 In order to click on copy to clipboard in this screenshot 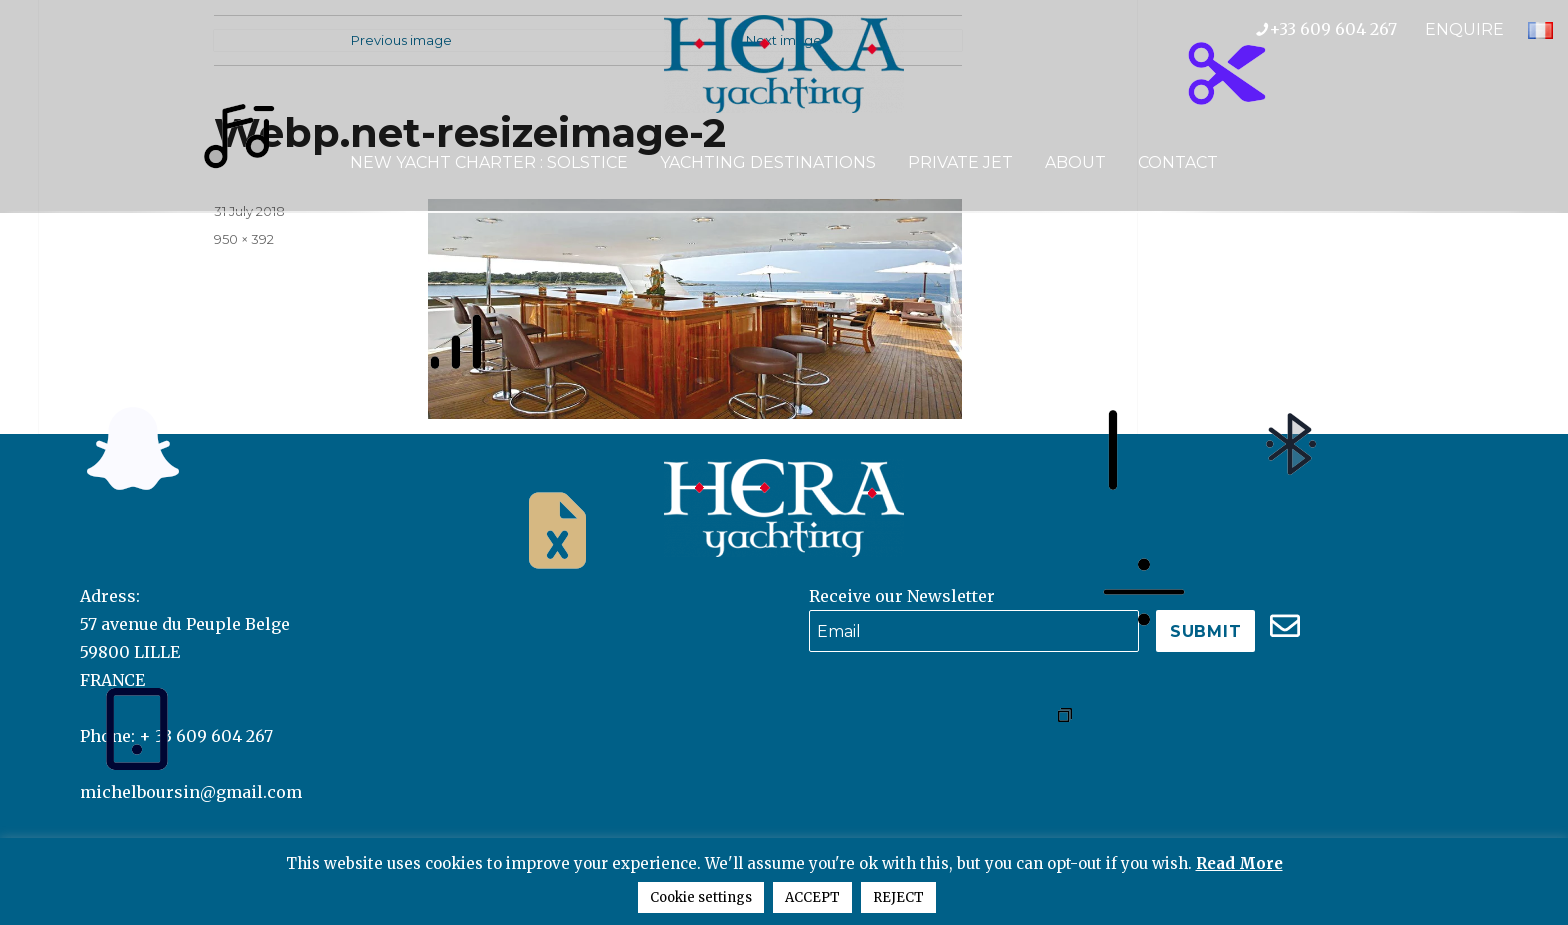, I will do `click(1065, 715)`.